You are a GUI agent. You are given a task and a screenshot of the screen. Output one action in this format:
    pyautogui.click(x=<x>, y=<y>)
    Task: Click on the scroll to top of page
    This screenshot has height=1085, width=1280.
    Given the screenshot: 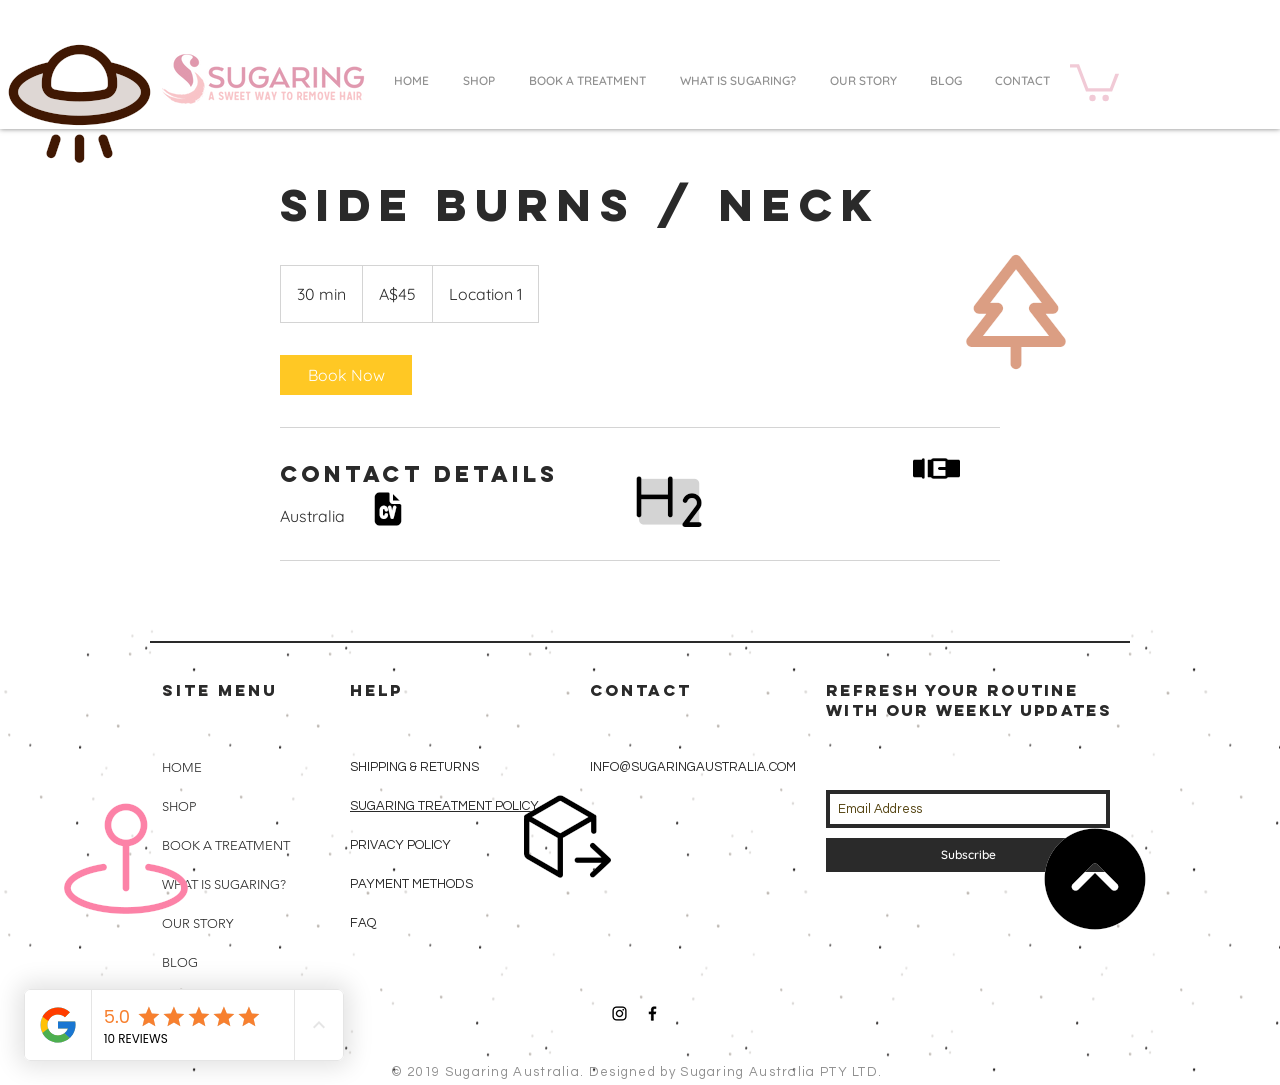 What is the action you would take?
    pyautogui.click(x=1095, y=879)
    